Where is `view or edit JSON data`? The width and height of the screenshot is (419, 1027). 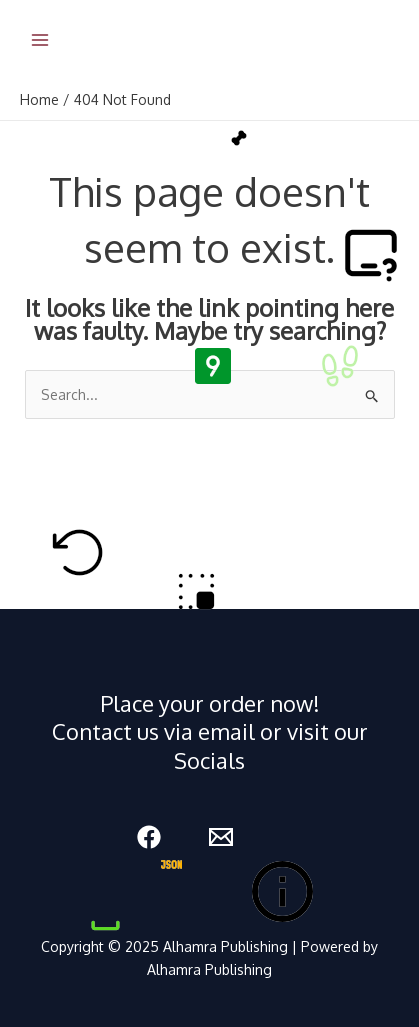
view or edit JSON data is located at coordinates (171, 864).